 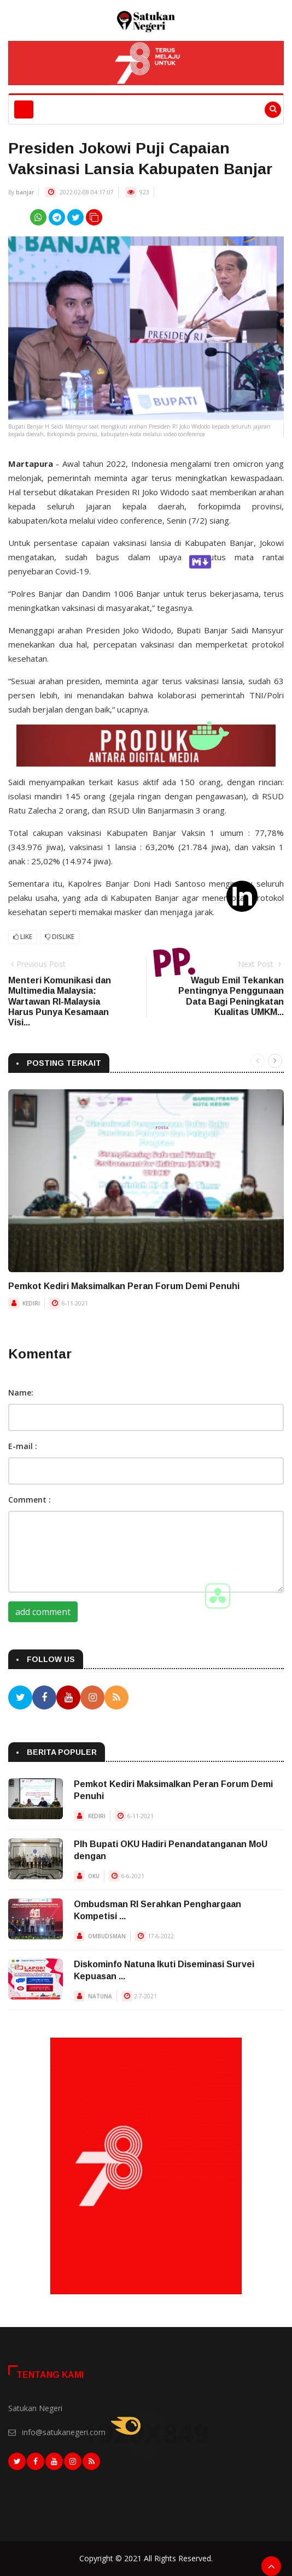 I want to click on open DaVinci Resolve video editing software, so click(x=218, y=1596).